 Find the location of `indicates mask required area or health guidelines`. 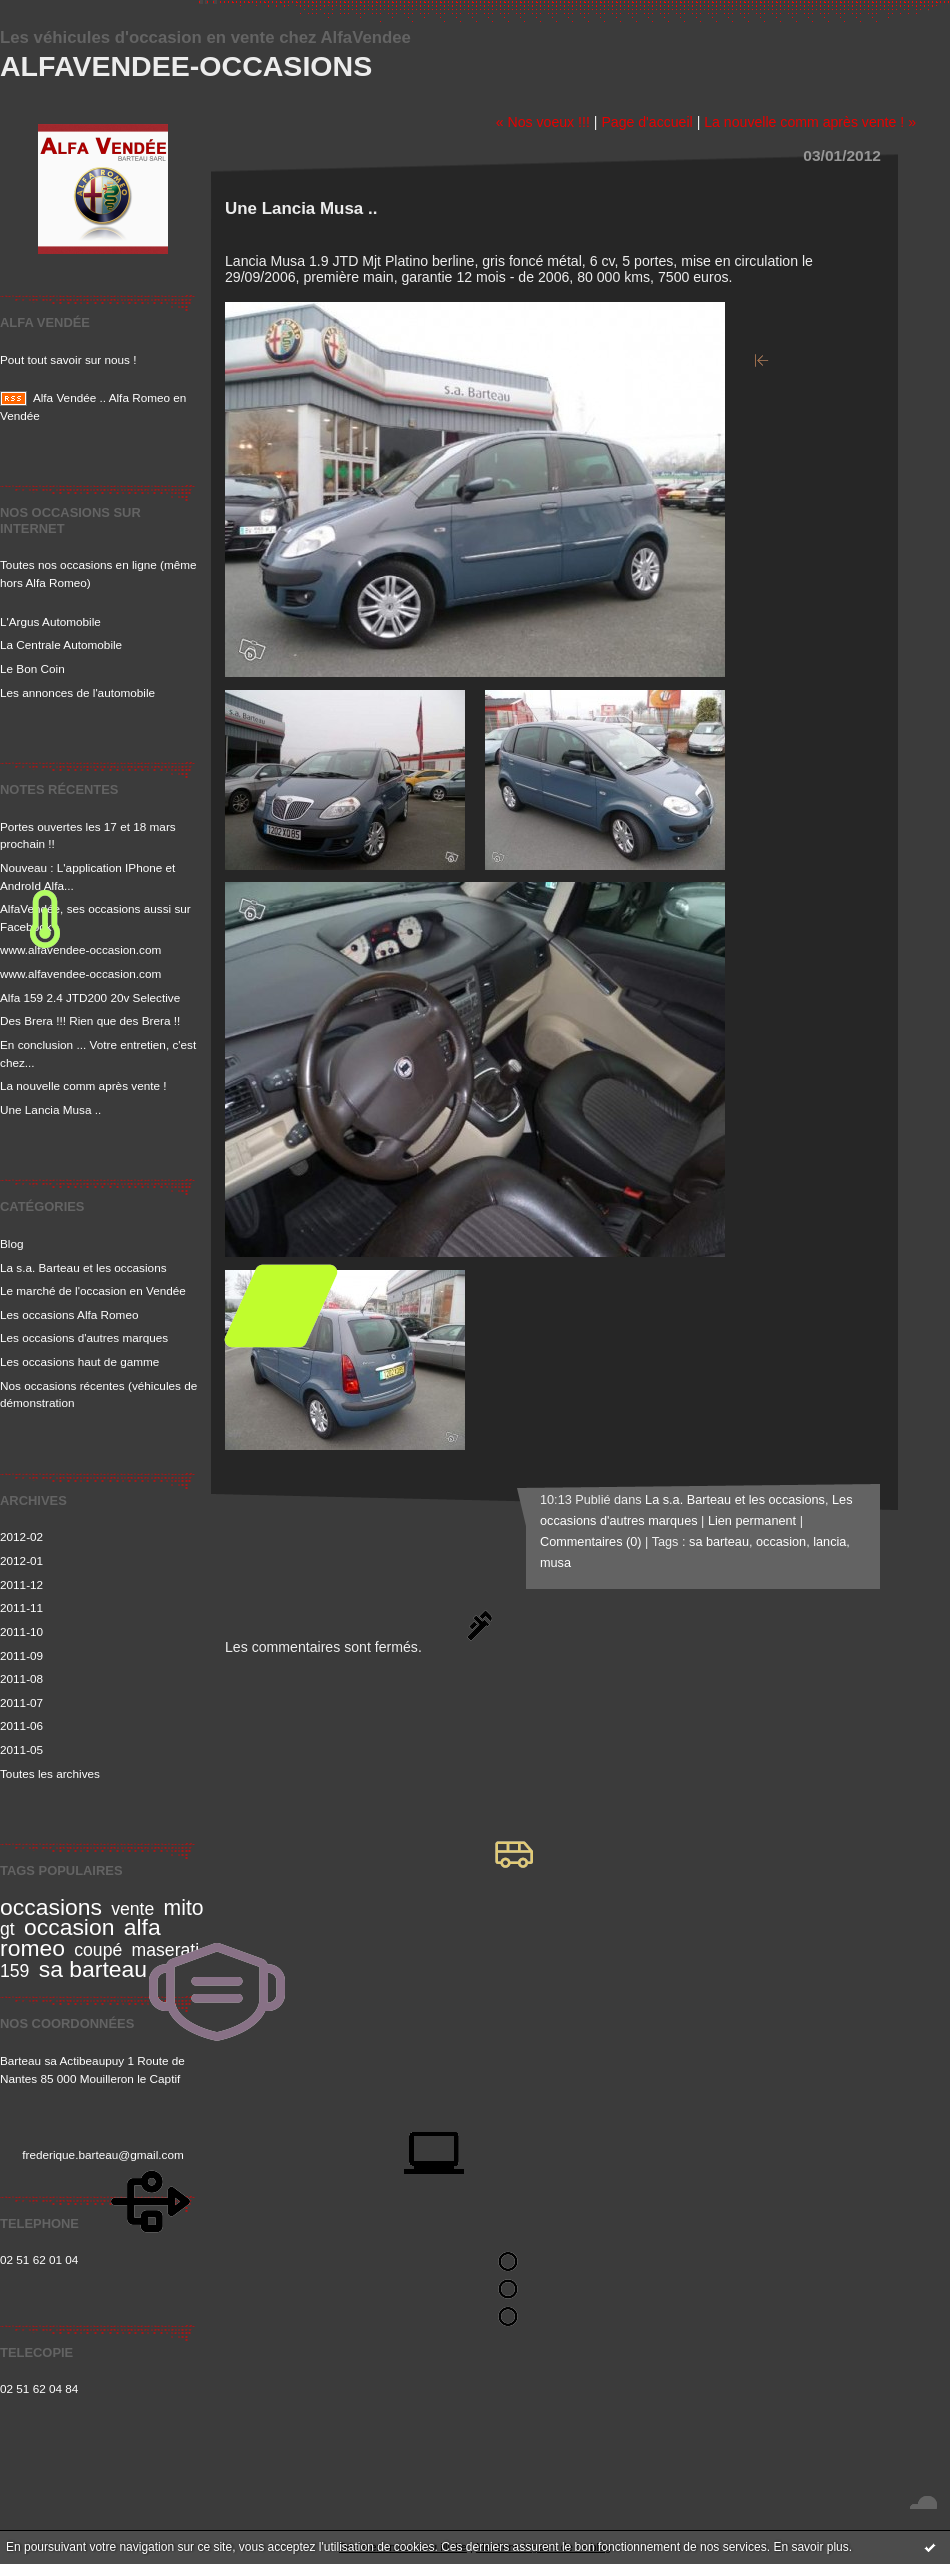

indicates mask required area or health guidelines is located at coordinates (217, 1994).